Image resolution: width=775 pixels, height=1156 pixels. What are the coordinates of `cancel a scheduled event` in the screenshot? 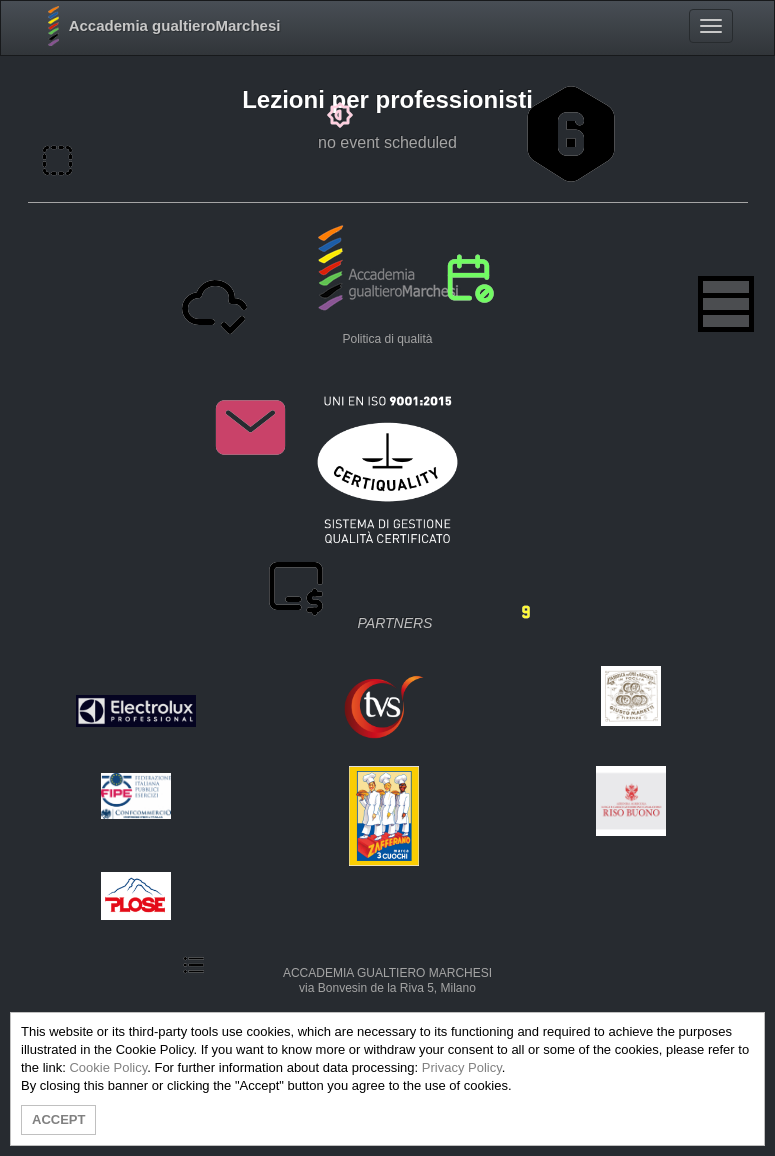 It's located at (468, 277).